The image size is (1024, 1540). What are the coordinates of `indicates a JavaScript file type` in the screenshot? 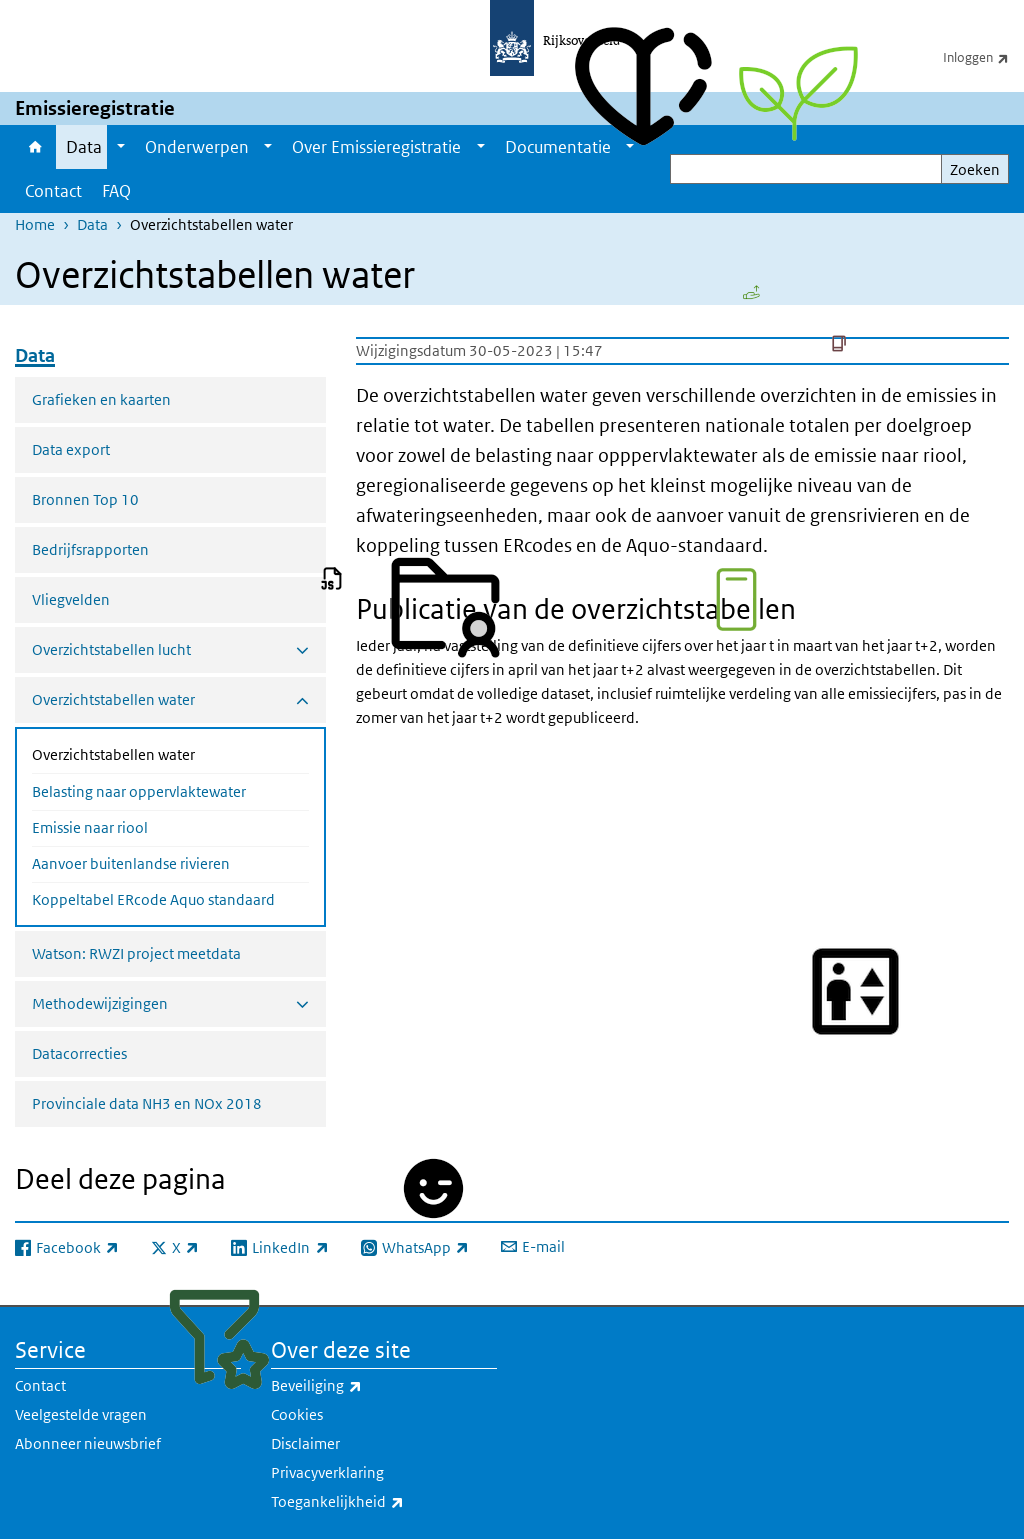 It's located at (332, 578).